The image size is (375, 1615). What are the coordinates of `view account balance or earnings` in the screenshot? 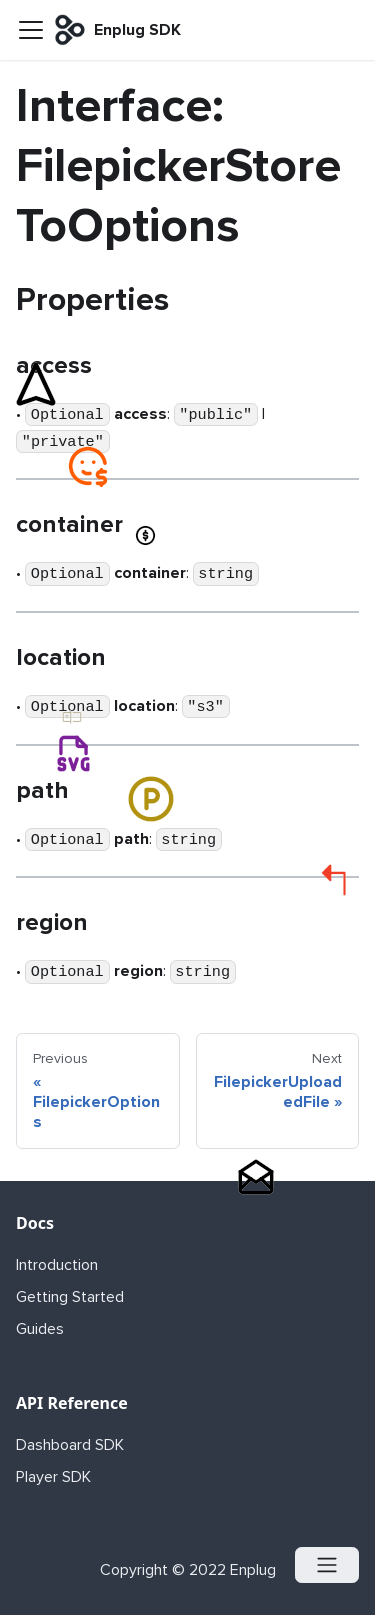 It's located at (88, 466).